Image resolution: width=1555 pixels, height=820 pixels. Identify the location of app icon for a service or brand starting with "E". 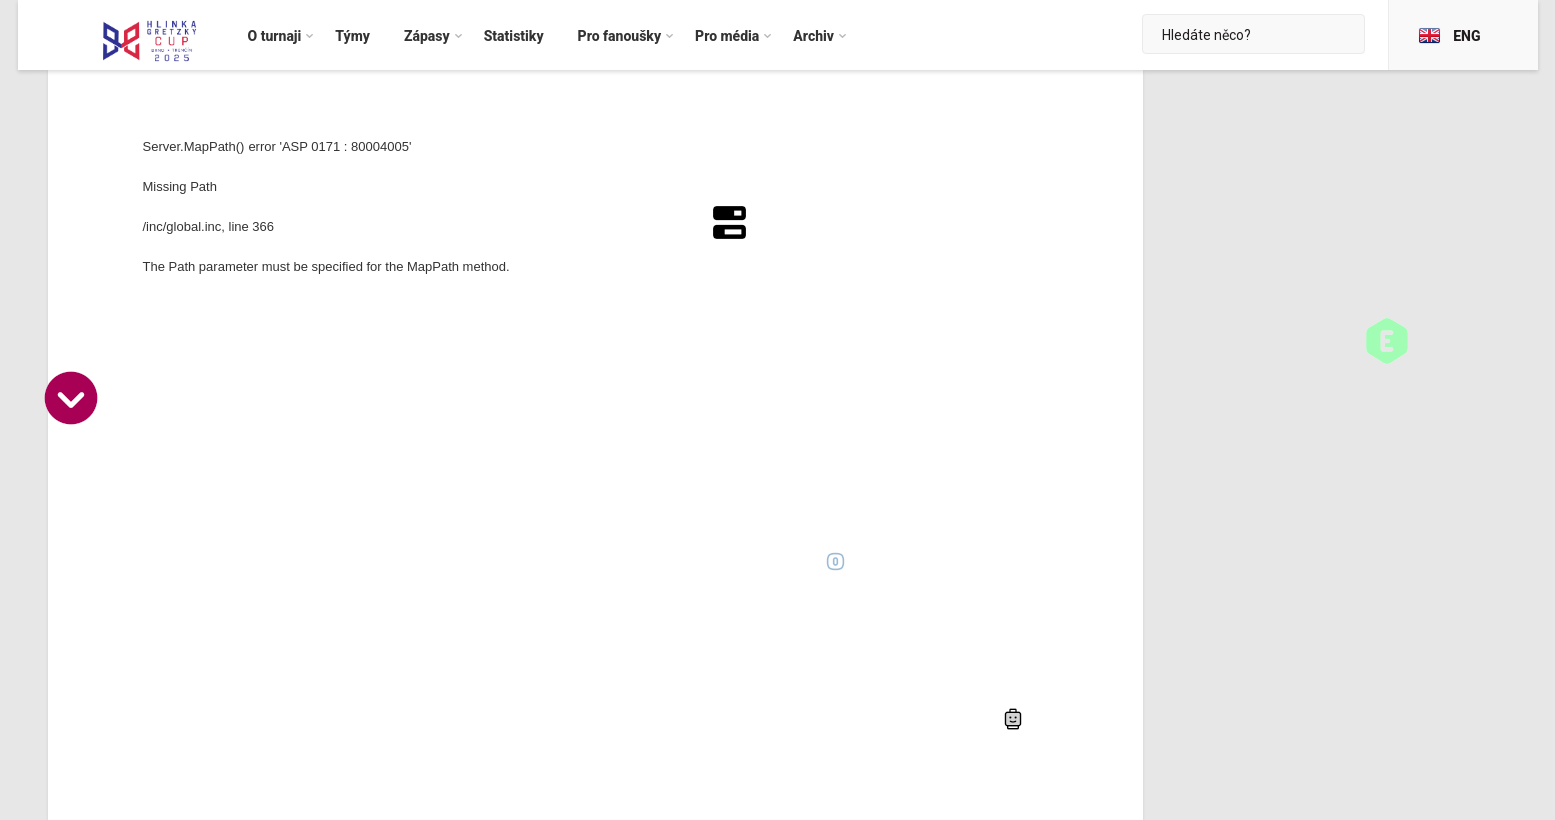
(1387, 341).